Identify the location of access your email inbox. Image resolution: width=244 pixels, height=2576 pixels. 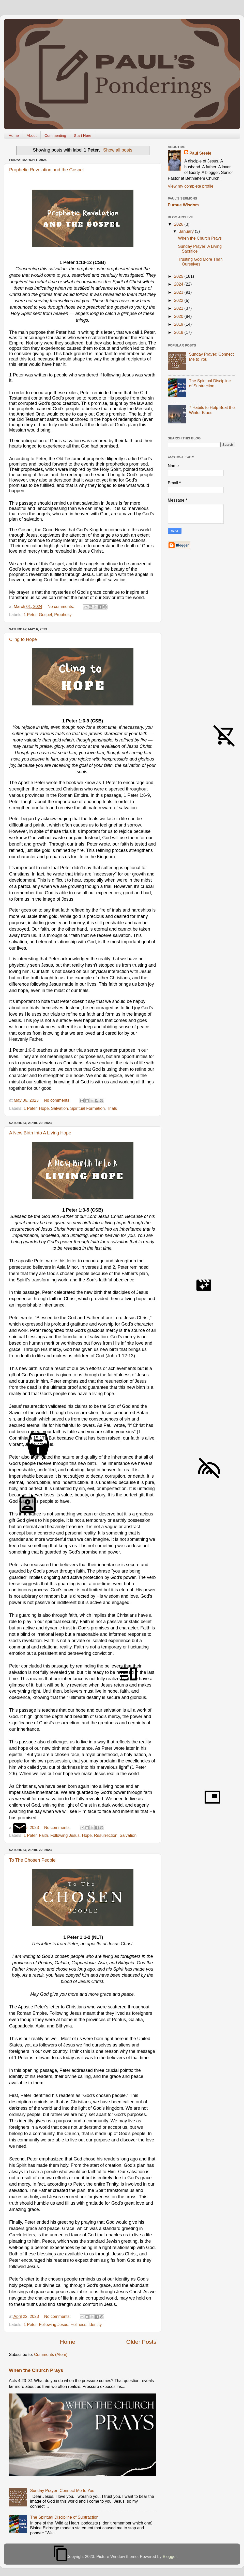
(20, 1828).